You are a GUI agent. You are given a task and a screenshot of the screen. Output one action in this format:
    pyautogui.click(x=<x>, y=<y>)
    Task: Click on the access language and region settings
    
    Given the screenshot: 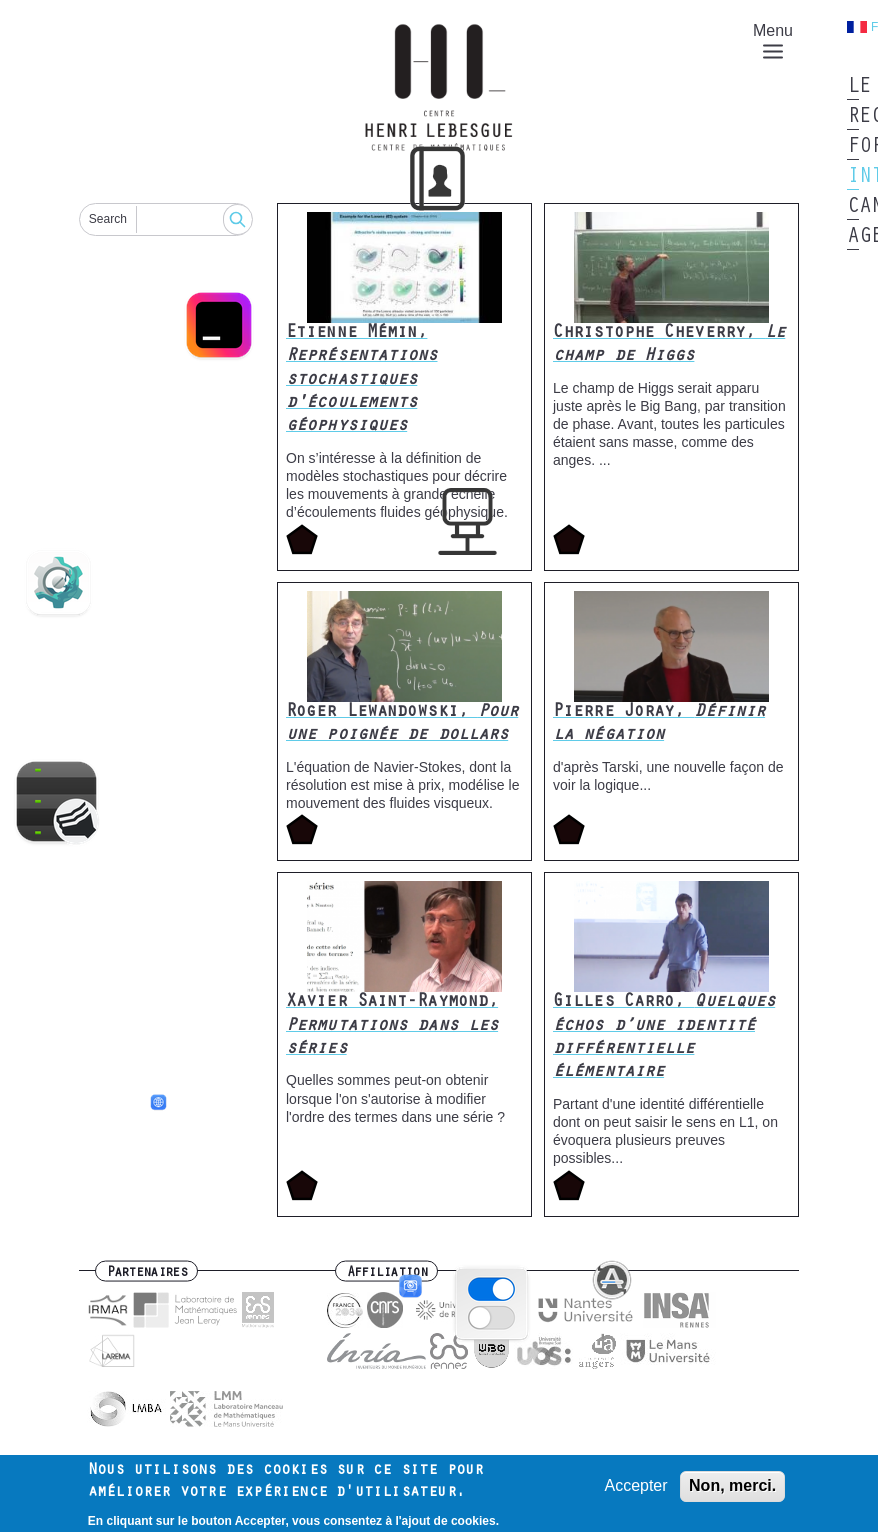 What is the action you would take?
    pyautogui.click(x=158, y=1102)
    